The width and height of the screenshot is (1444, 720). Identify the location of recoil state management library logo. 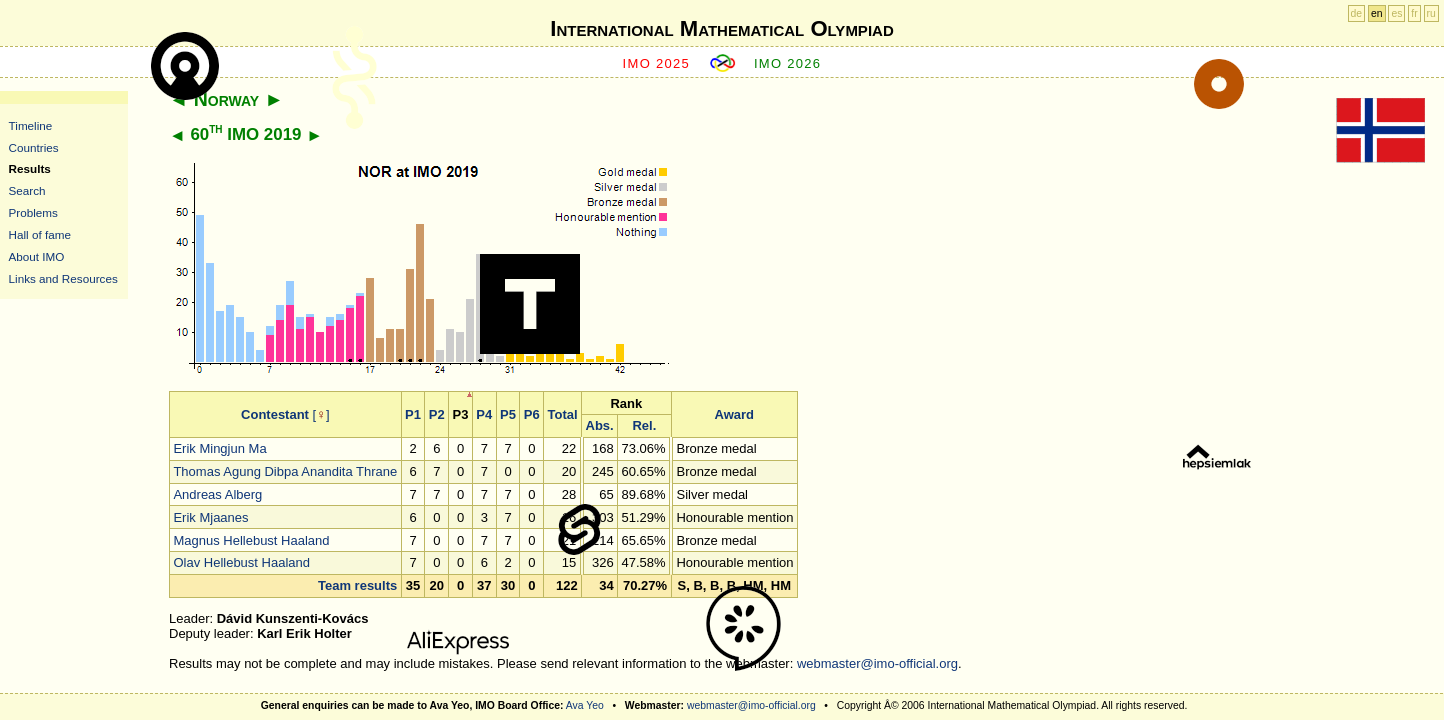
(354, 77).